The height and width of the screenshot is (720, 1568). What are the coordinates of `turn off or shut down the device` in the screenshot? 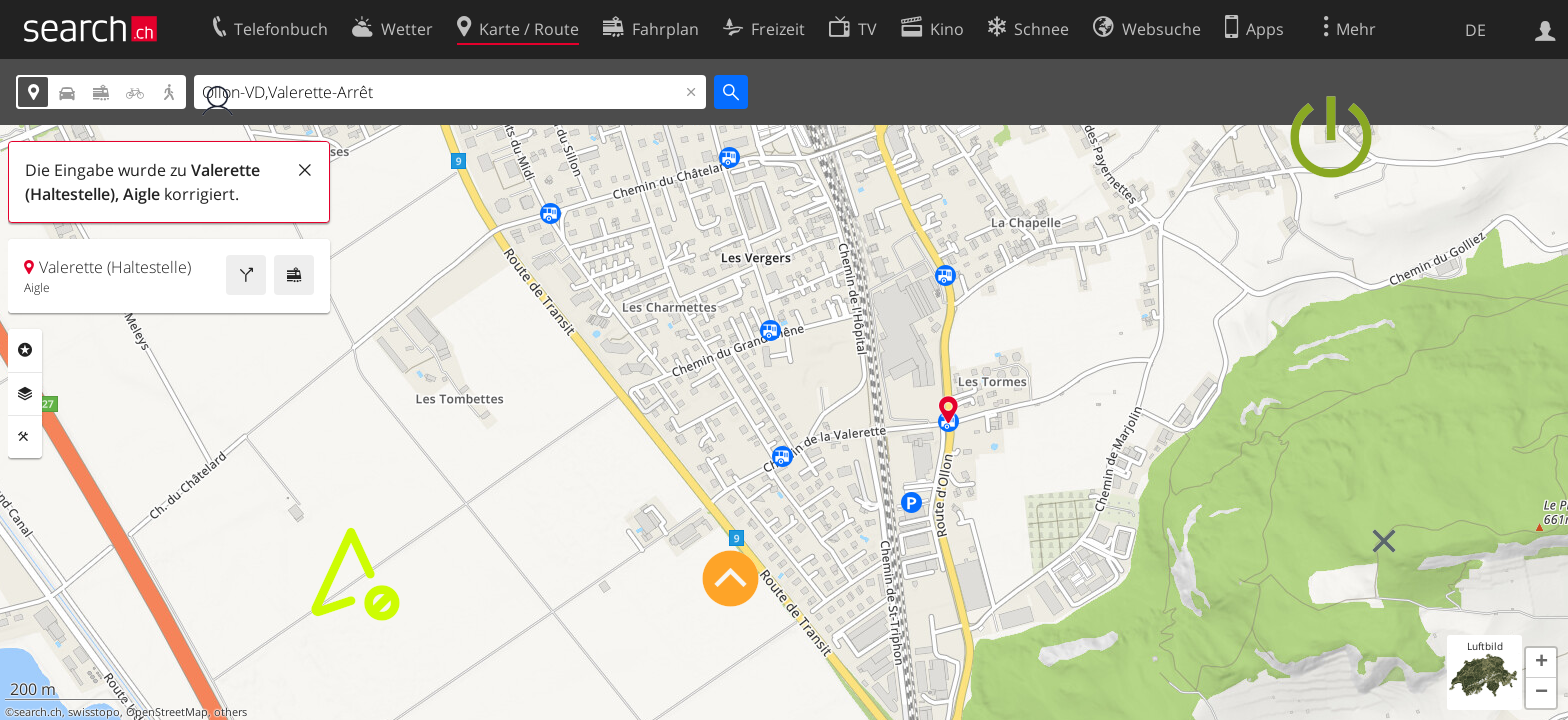 It's located at (1331, 137).